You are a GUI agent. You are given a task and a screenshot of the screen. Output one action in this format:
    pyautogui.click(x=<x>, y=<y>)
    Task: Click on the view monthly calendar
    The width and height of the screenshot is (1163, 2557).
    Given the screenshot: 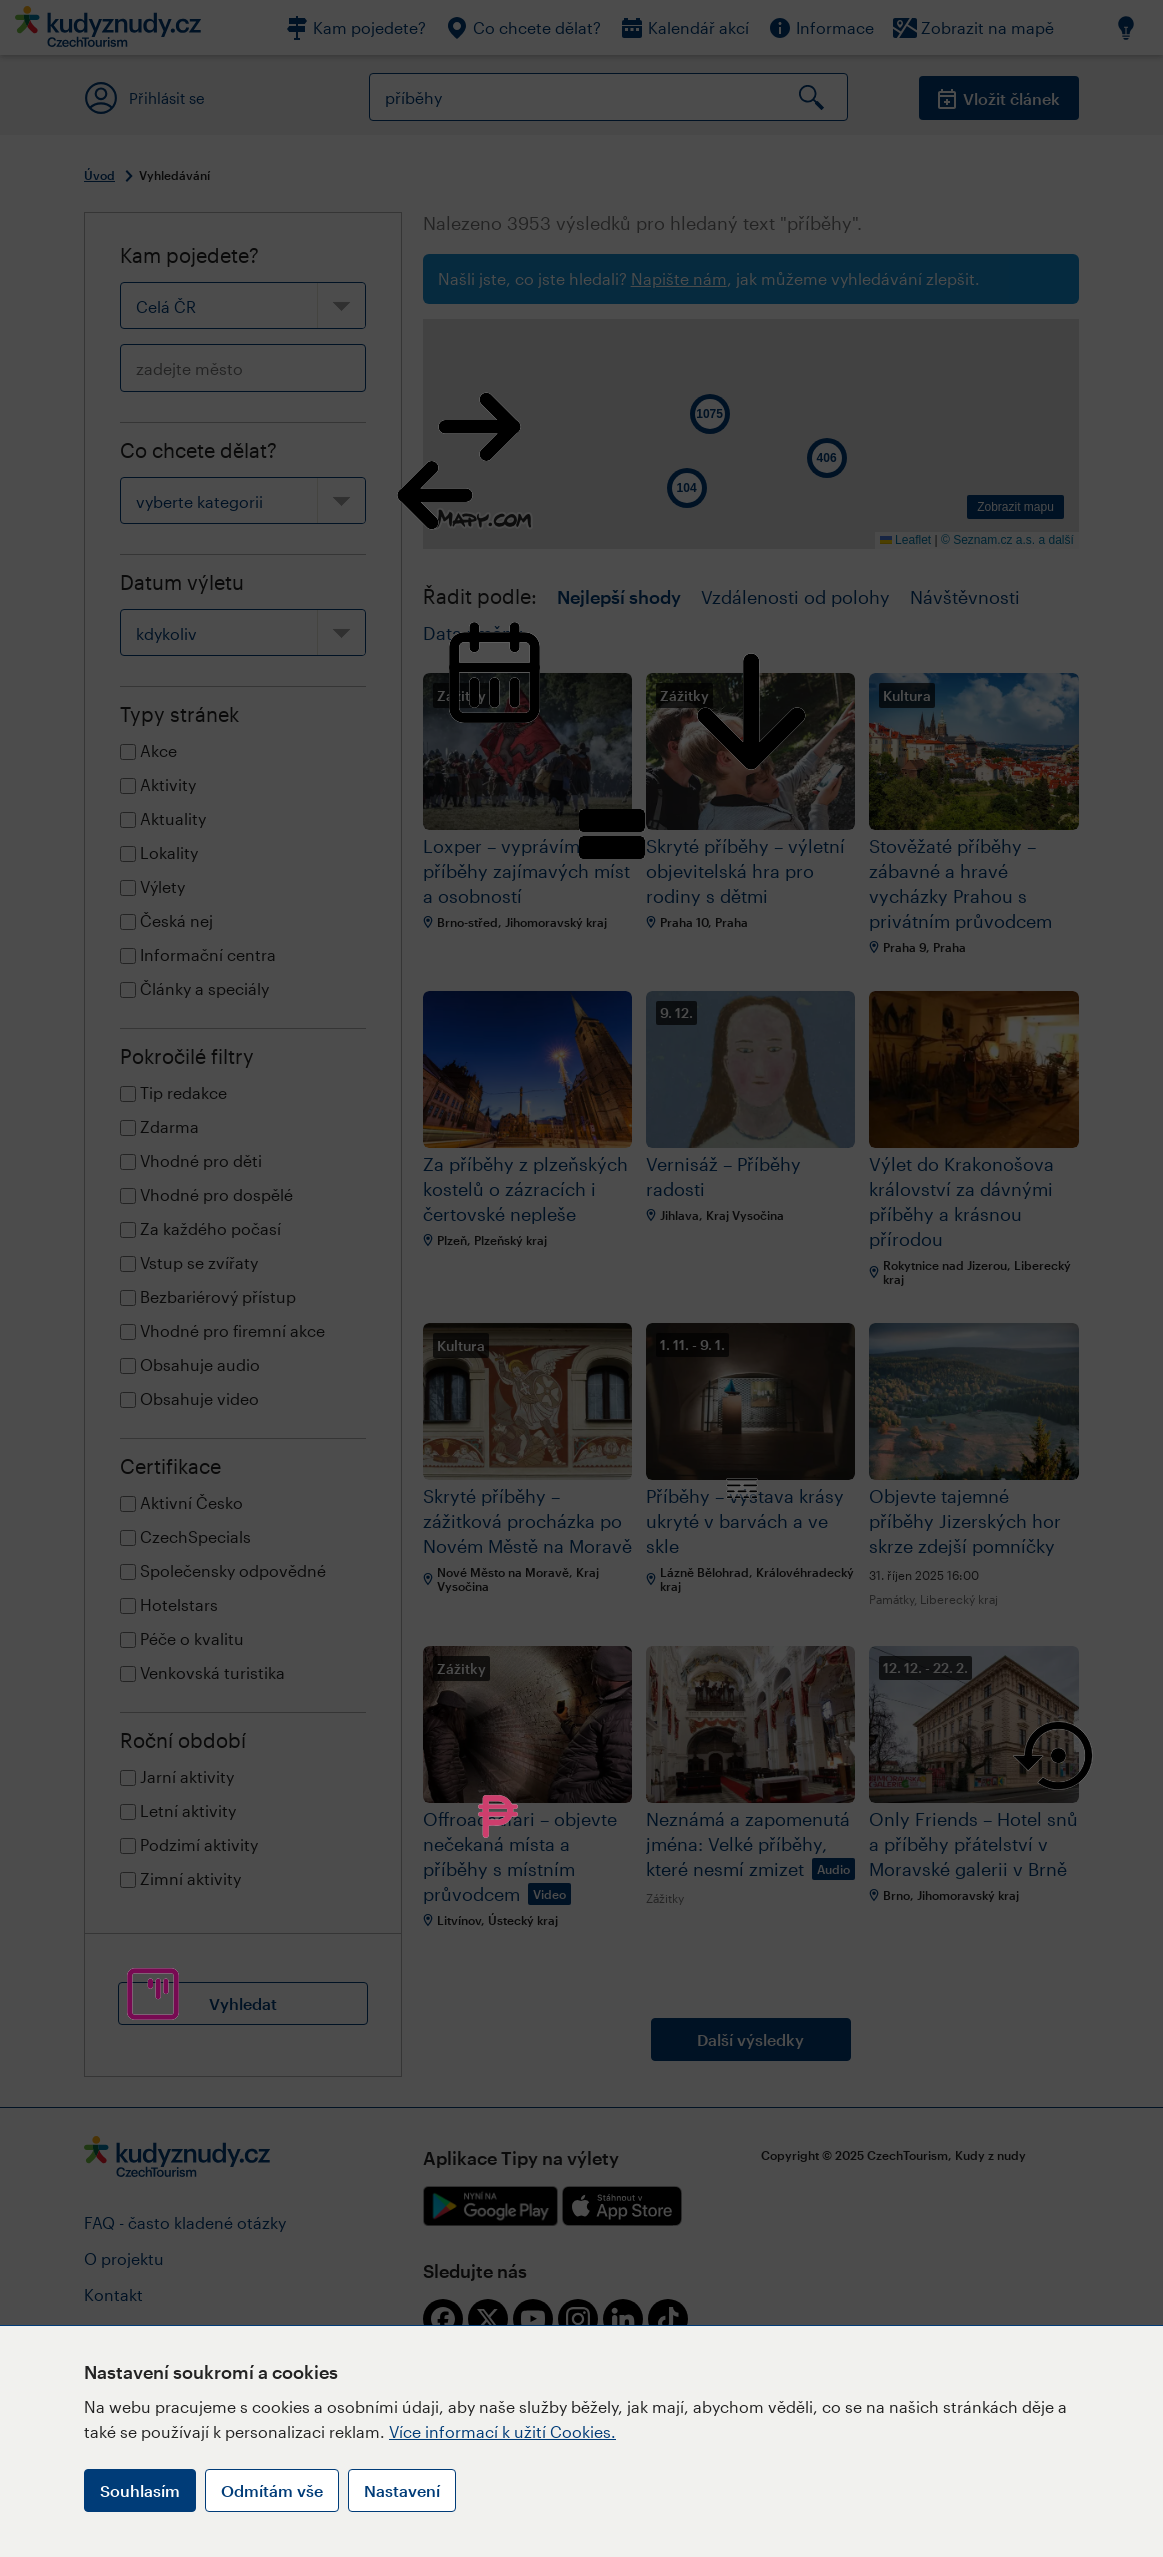 What is the action you would take?
    pyautogui.click(x=494, y=672)
    